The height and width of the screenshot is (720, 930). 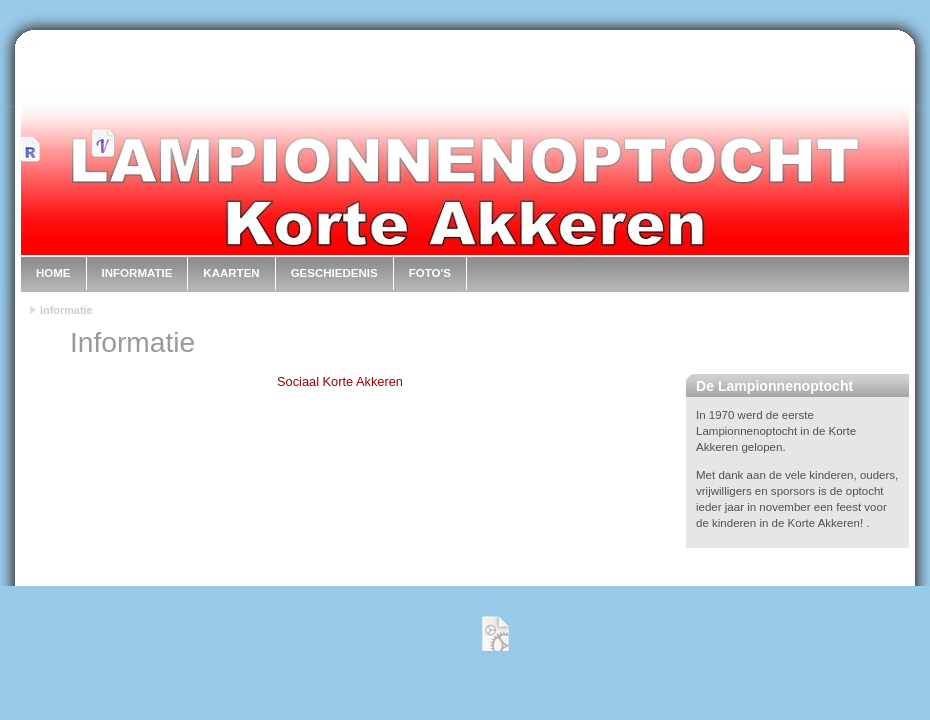 What do you see at coordinates (30, 149) in the screenshot?
I see `an R programming language source file` at bounding box center [30, 149].